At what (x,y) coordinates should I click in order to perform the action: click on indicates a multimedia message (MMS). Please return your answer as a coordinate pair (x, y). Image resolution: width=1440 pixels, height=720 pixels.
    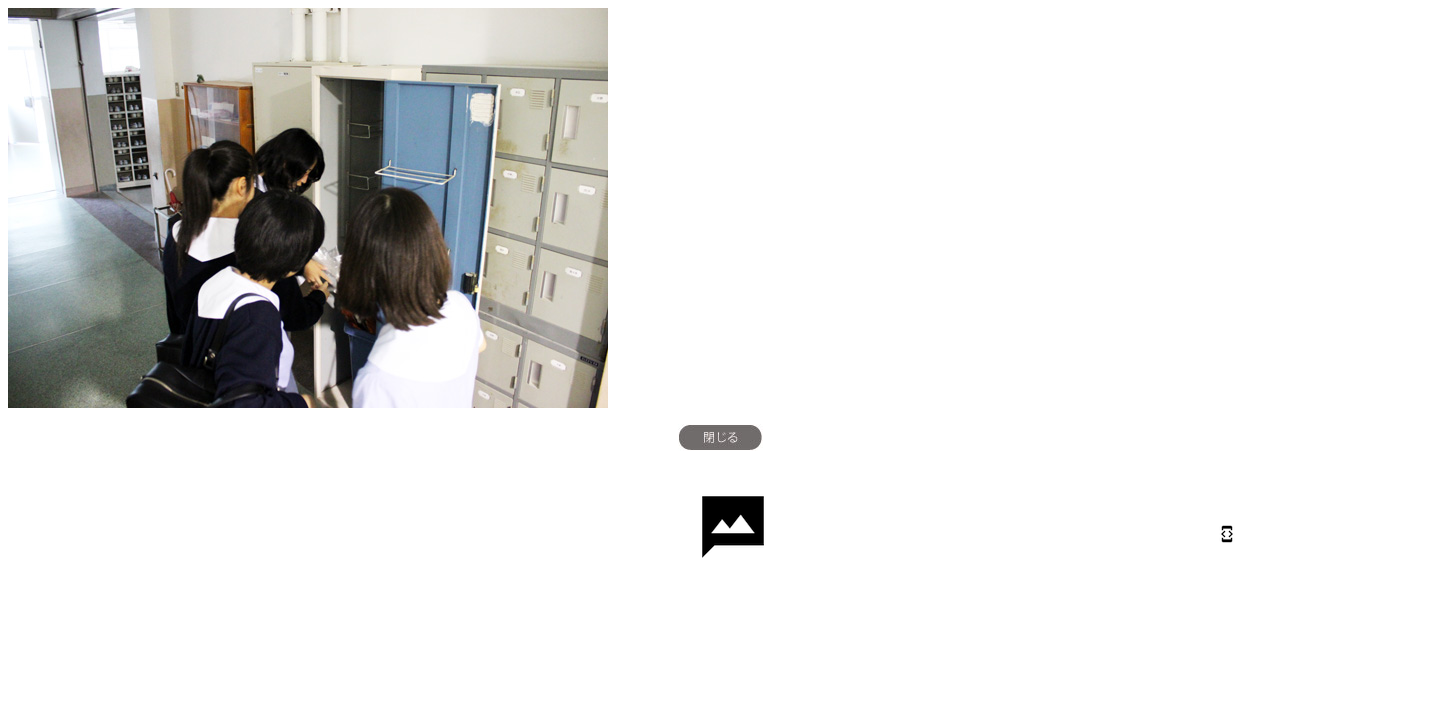
    Looking at the image, I should click on (733, 527).